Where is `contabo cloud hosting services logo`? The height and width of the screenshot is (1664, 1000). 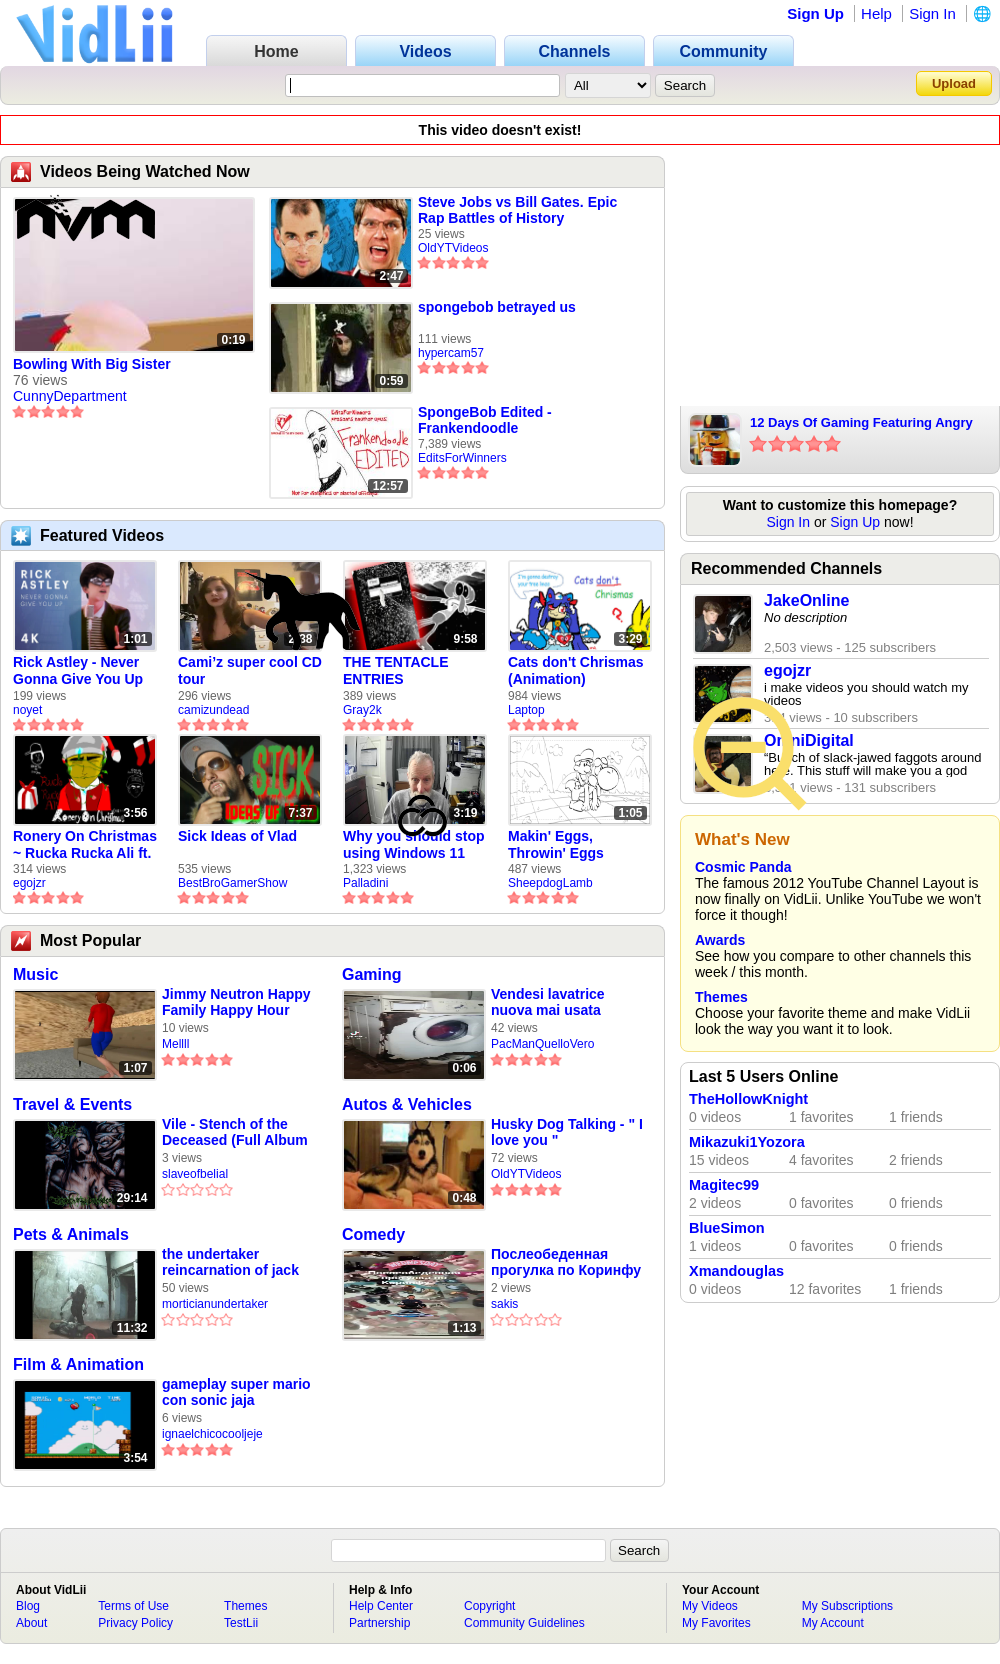 contabo cloud hosting services logo is located at coordinates (422, 815).